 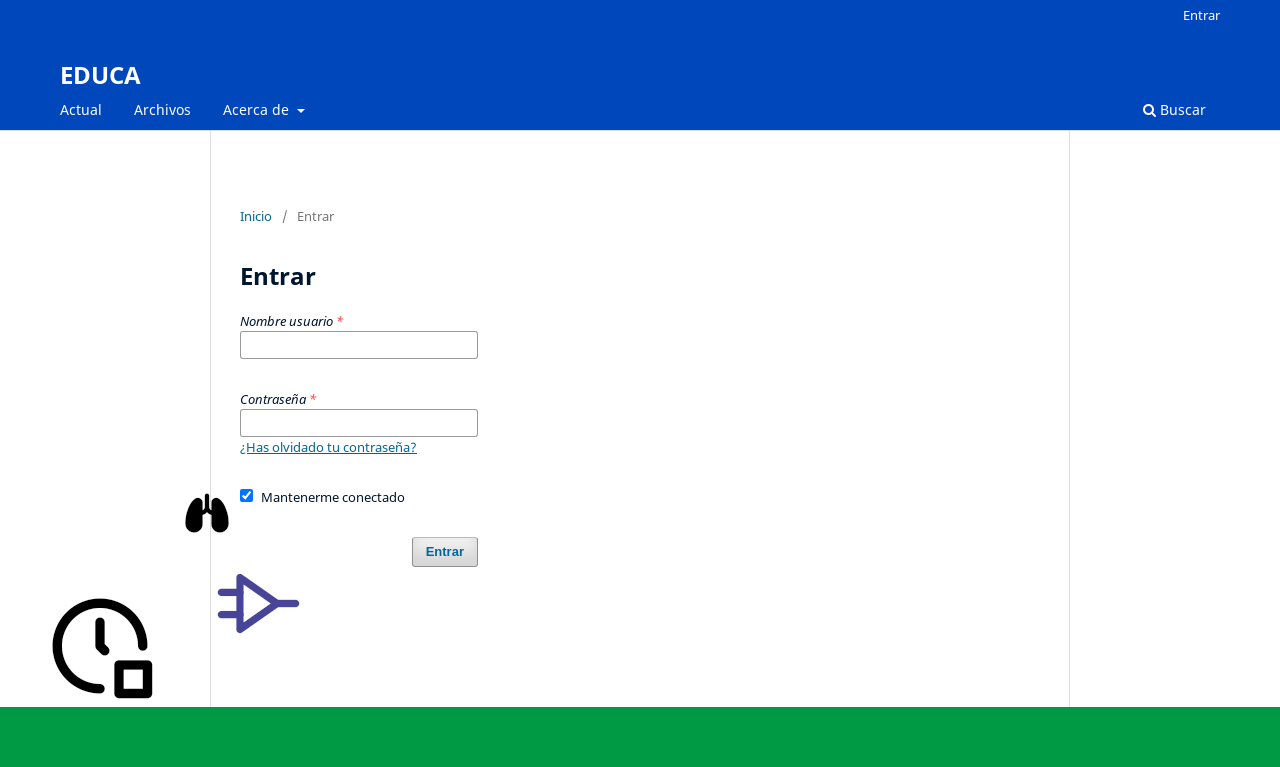 I want to click on access respiratory health information, so click(x=207, y=513).